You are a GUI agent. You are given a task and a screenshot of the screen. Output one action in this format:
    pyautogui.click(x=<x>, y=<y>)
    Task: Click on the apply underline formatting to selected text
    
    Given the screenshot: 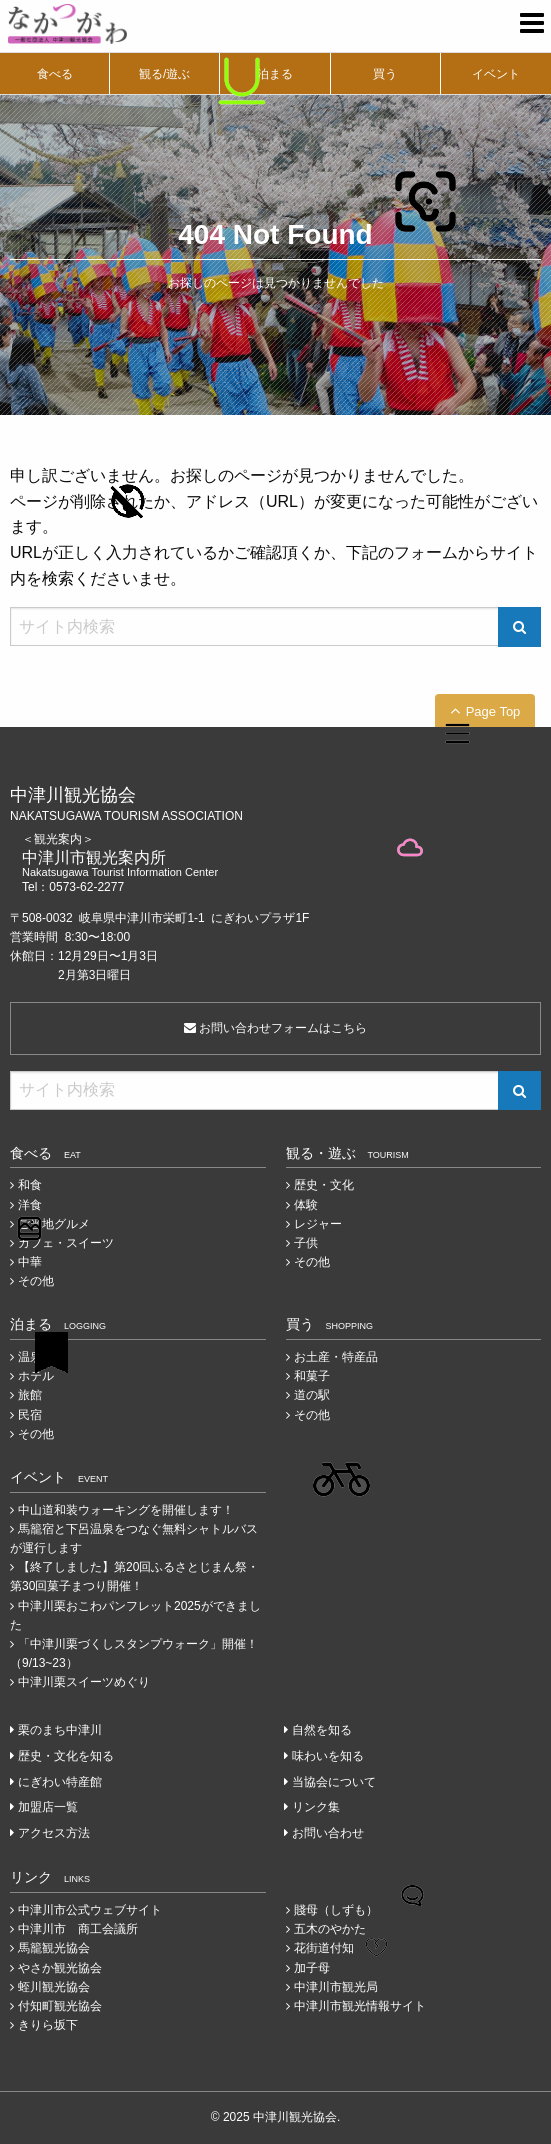 What is the action you would take?
    pyautogui.click(x=242, y=81)
    